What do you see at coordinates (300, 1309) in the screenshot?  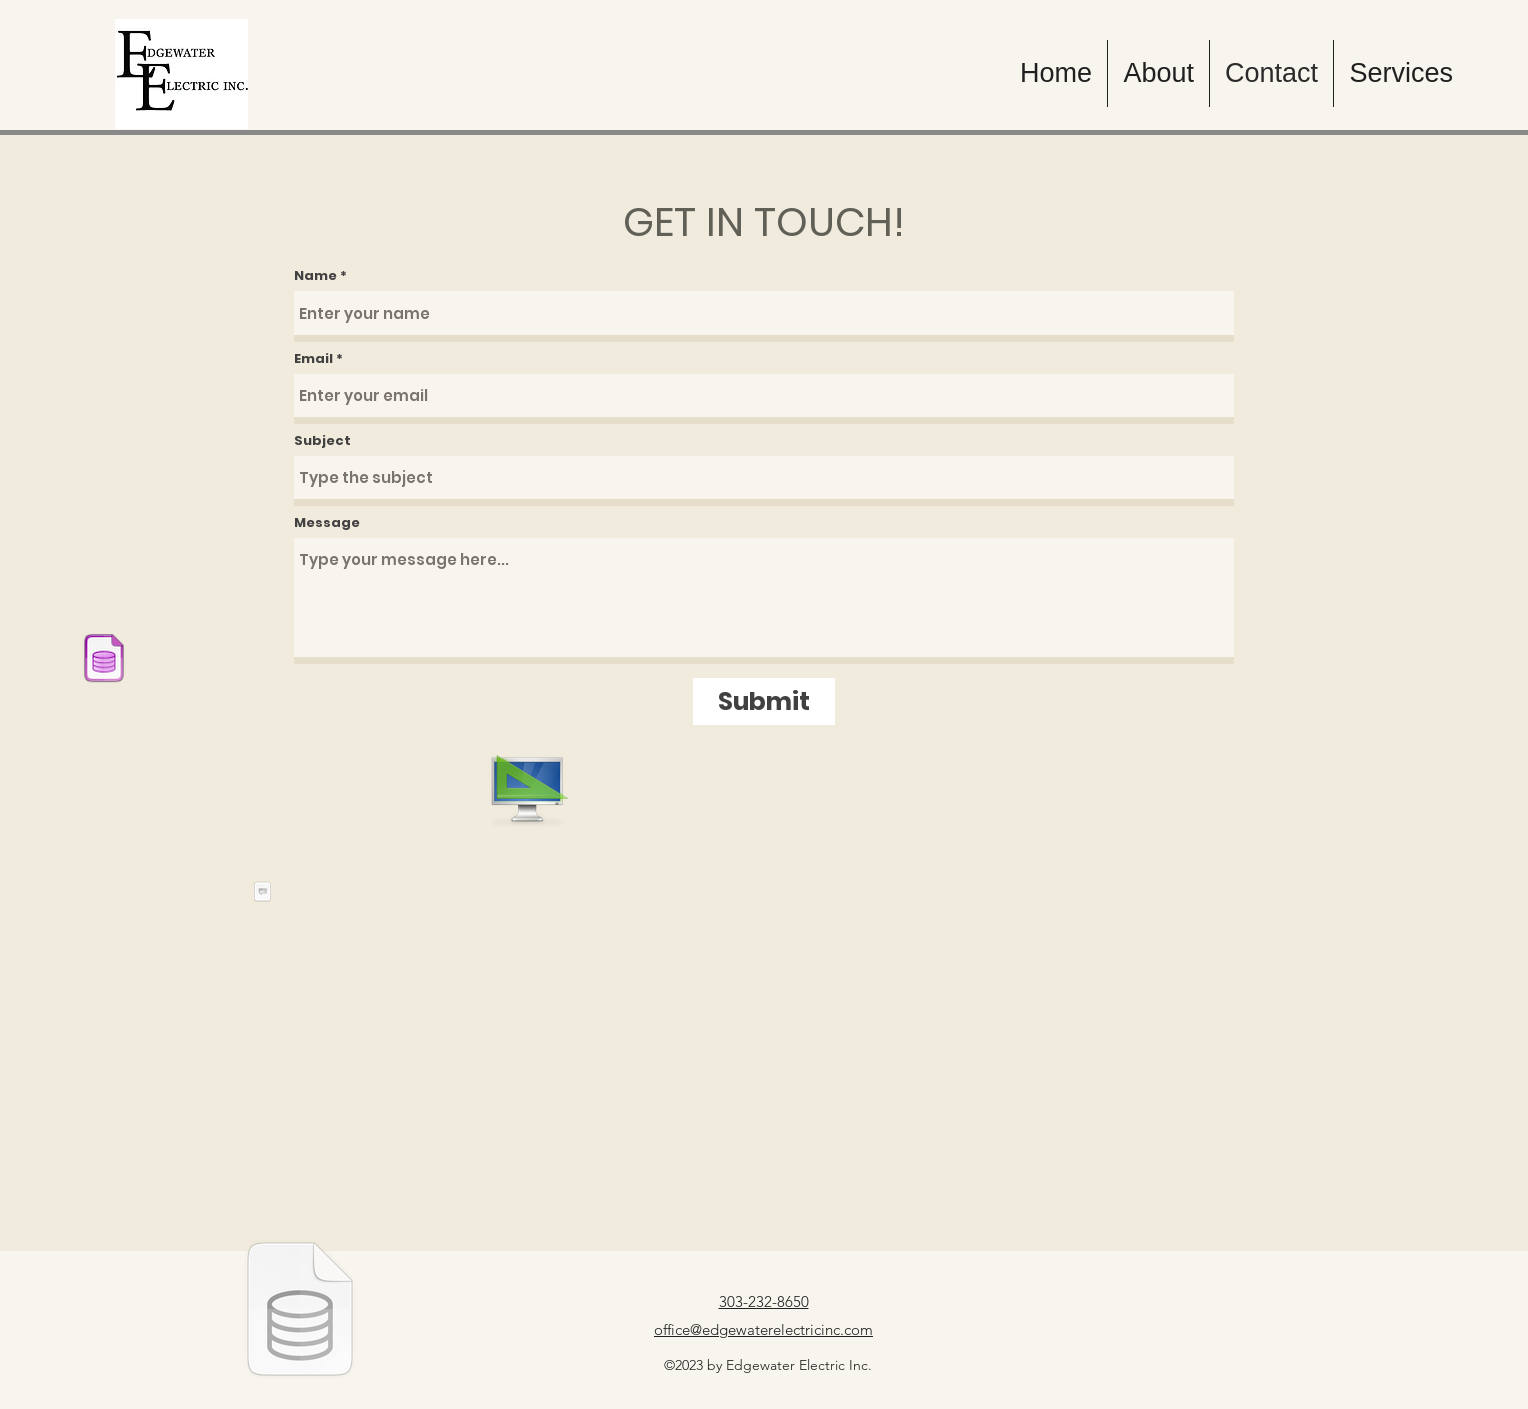 I see `sqlite3 database file` at bounding box center [300, 1309].